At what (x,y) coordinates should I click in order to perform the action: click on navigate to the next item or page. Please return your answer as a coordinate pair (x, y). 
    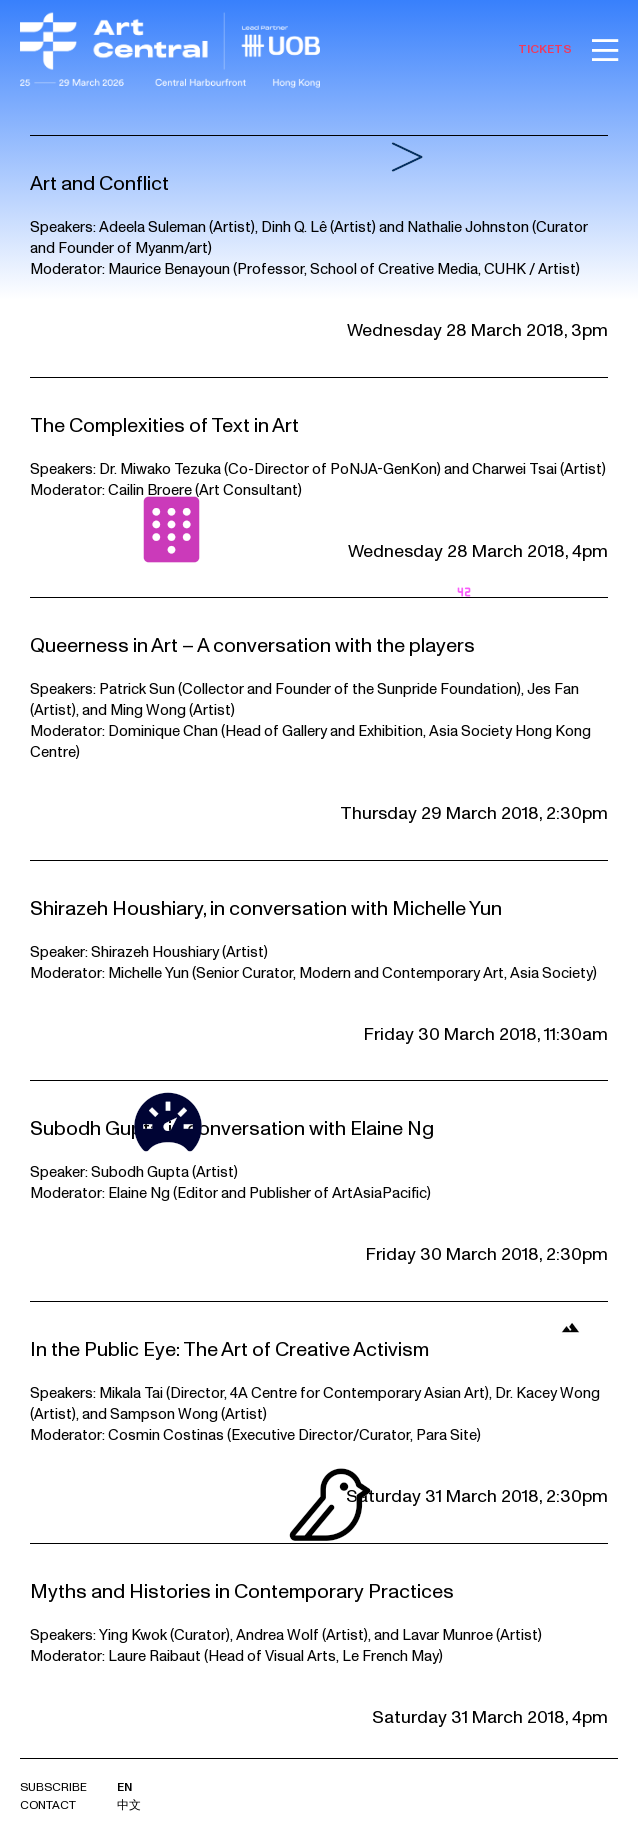
    Looking at the image, I should click on (405, 157).